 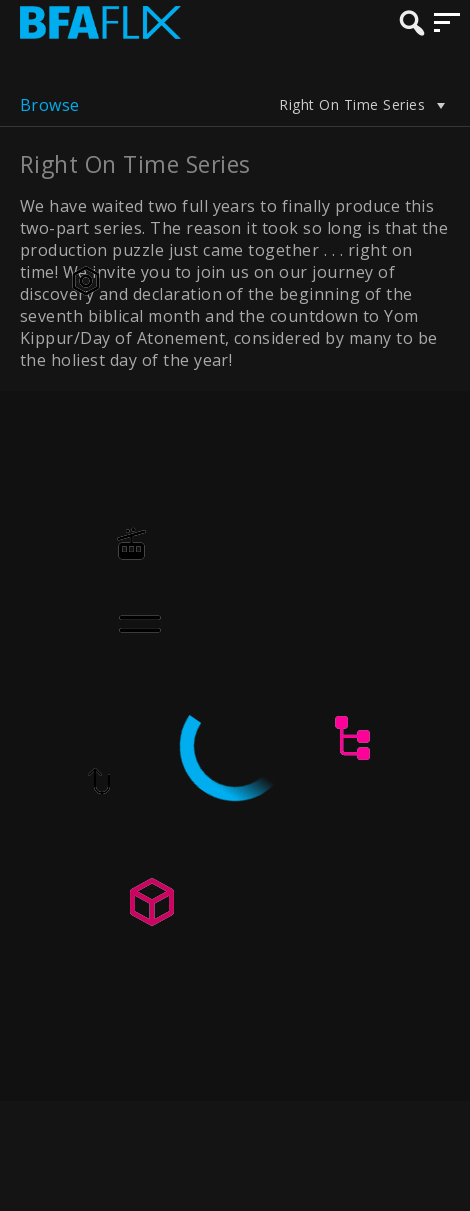 I want to click on view 3D model or object, so click(x=152, y=902).